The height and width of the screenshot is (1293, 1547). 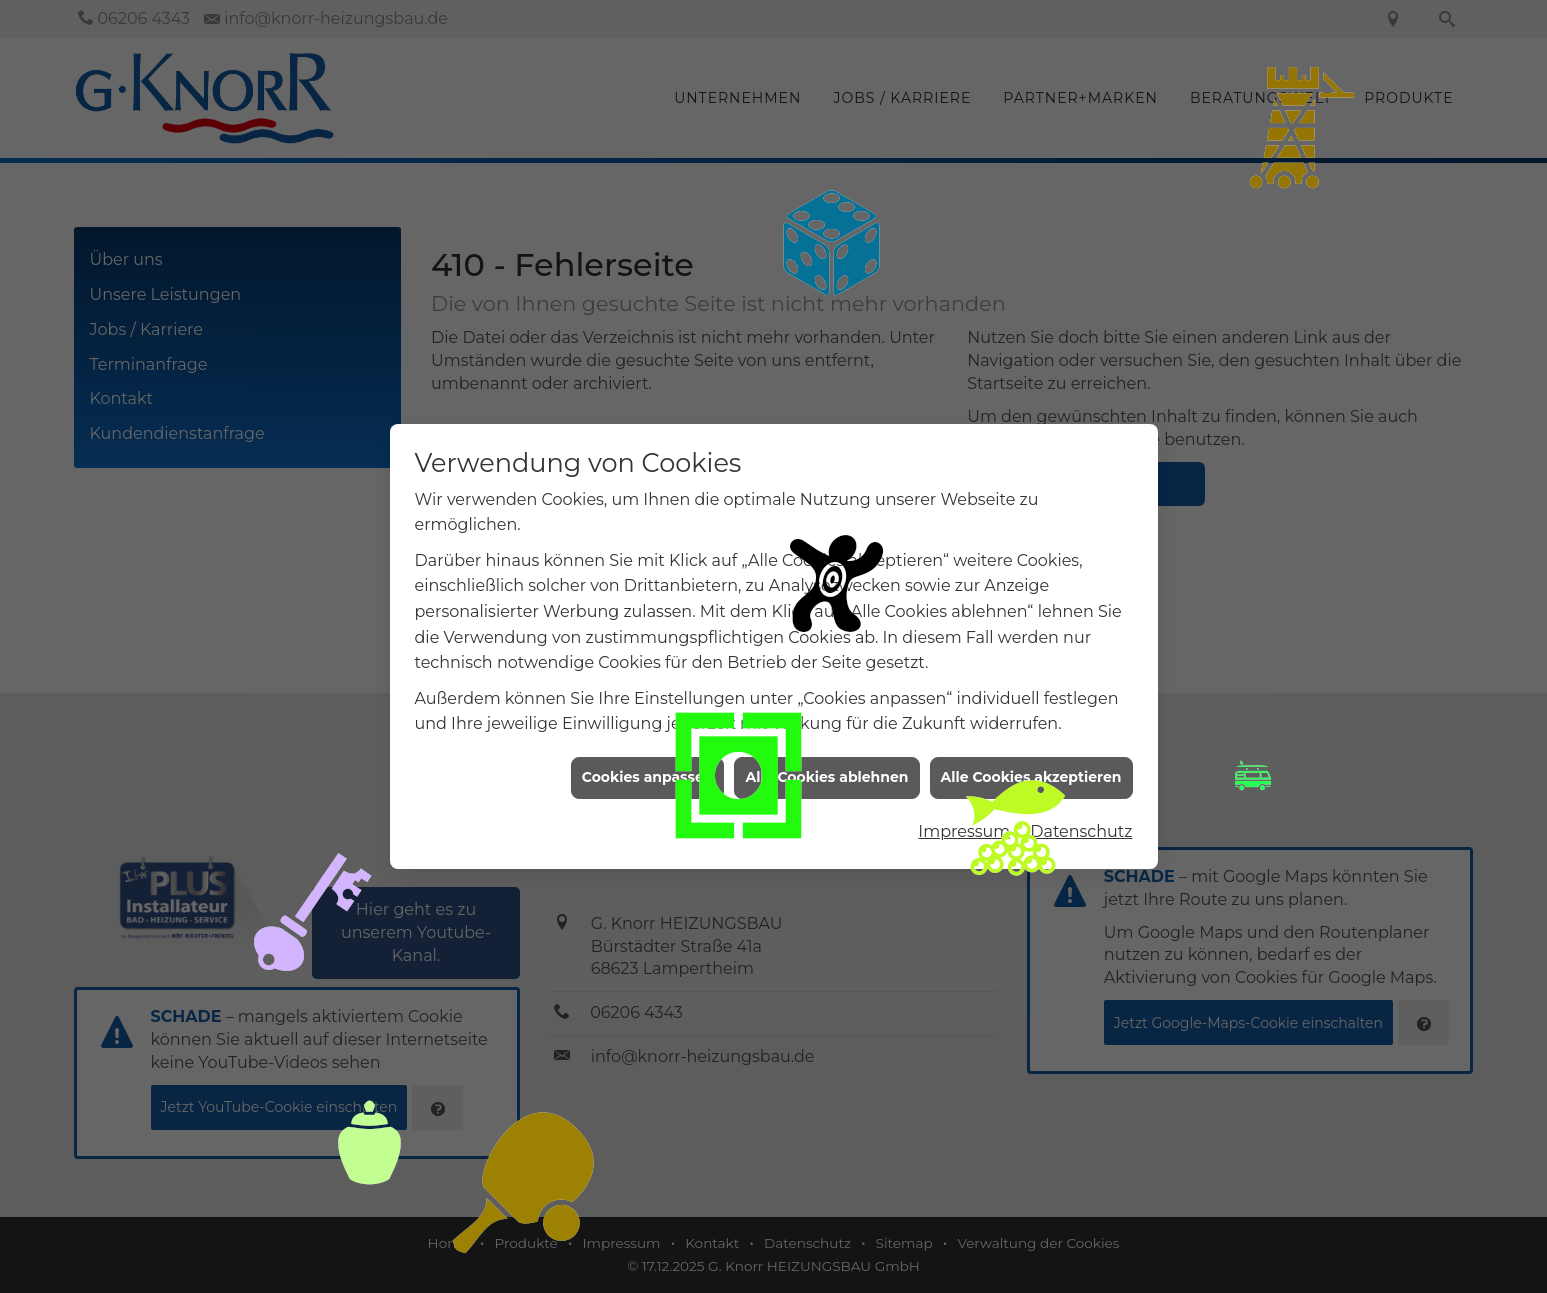 What do you see at coordinates (1253, 774) in the screenshot?
I see `browse surf or beach-related activities` at bounding box center [1253, 774].